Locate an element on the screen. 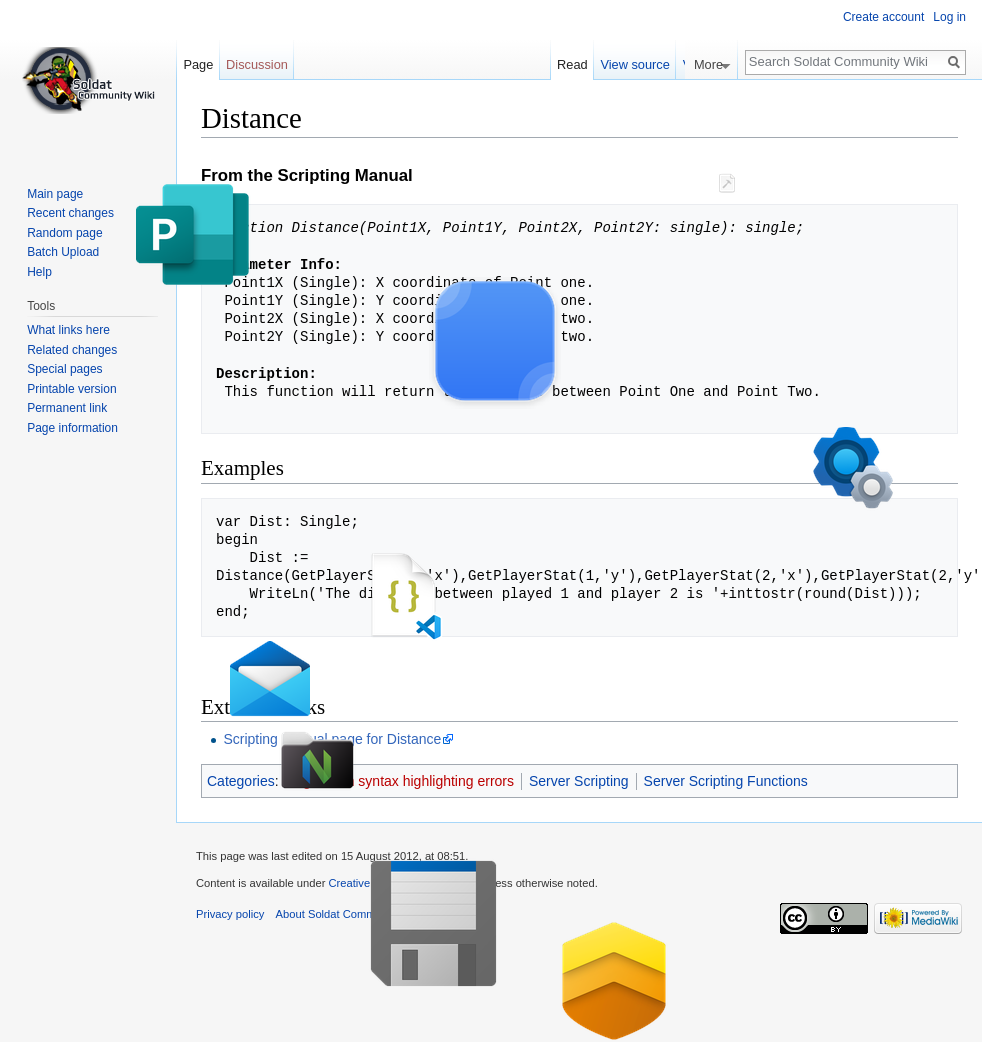 The image size is (982, 1042). configure hot corners behavior is located at coordinates (495, 343).